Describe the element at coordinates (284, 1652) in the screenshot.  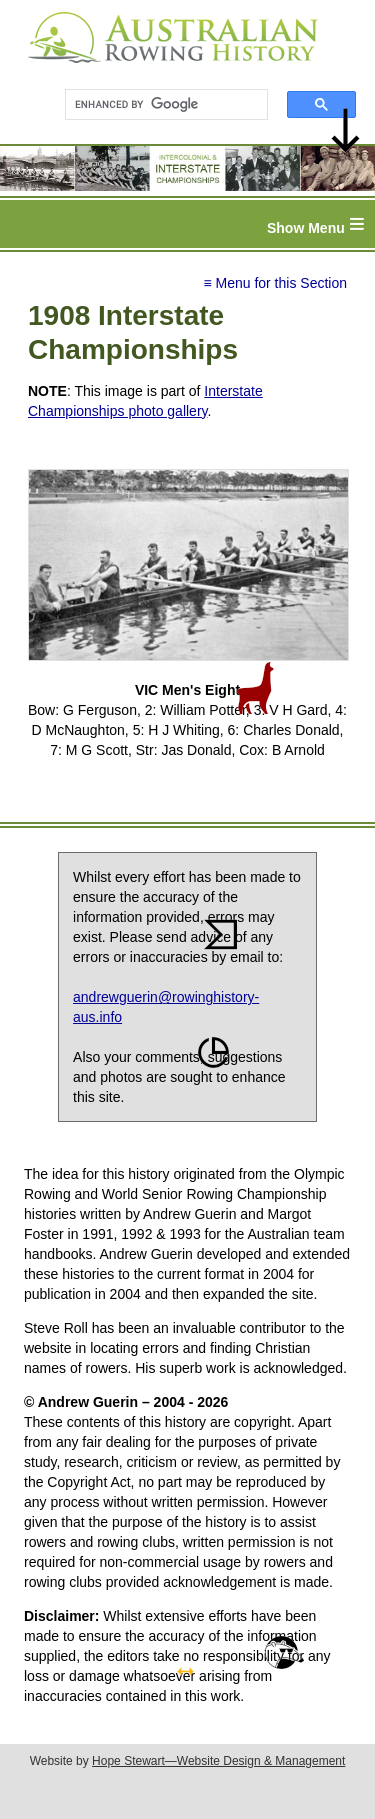
I see `open Qodo AI code assistant` at that location.